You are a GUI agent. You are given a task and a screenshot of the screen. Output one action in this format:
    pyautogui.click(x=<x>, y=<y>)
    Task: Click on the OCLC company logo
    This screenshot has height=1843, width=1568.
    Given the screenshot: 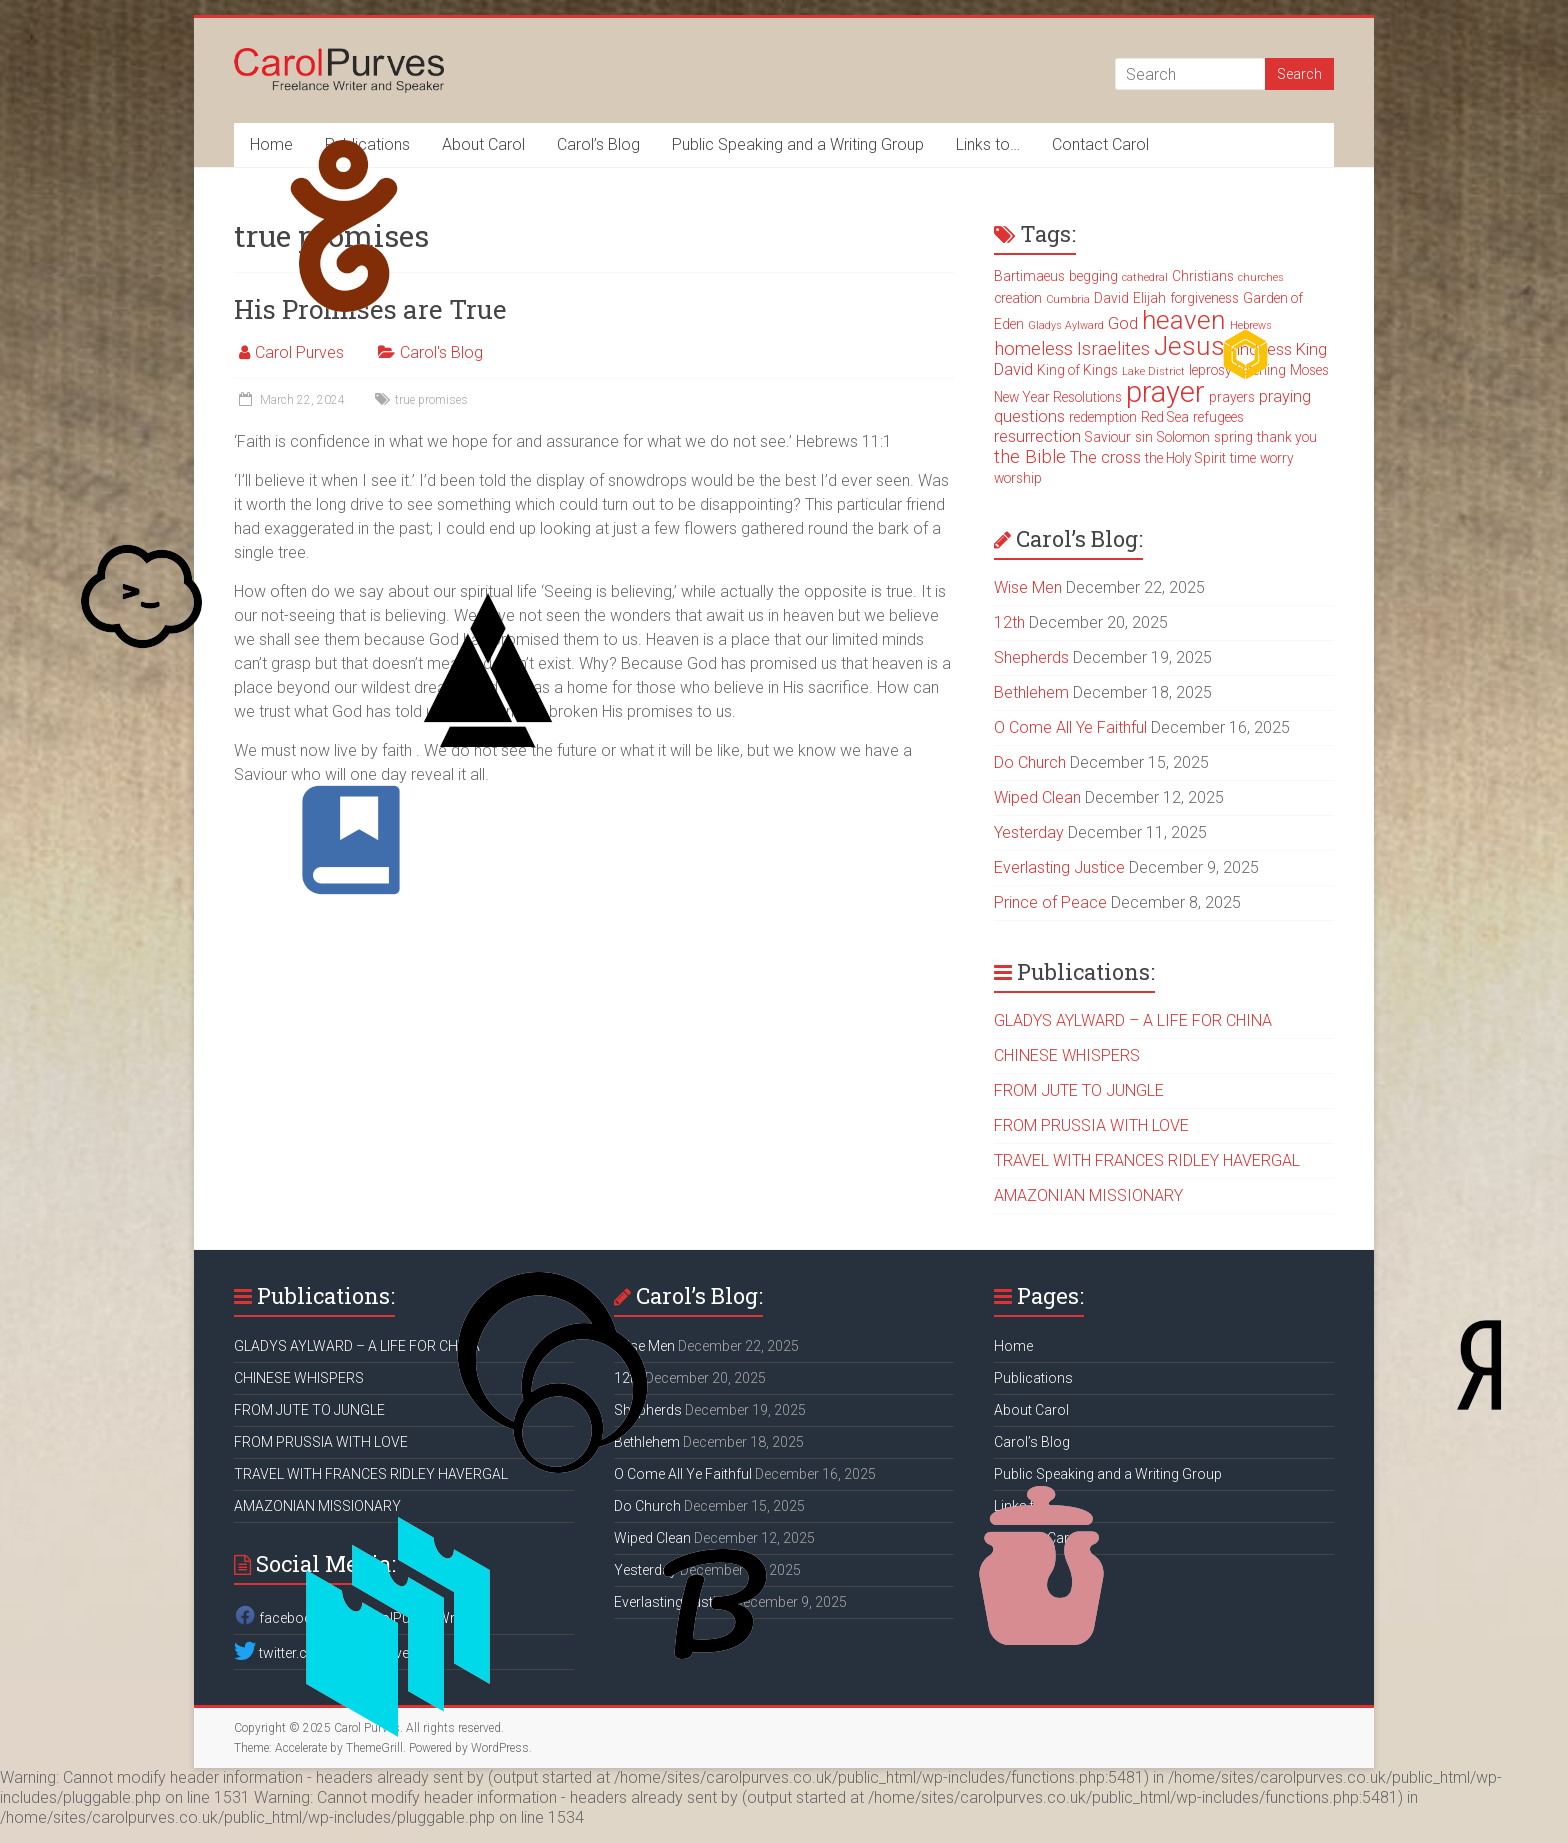 What is the action you would take?
    pyautogui.click(x=552, y=1372)
    